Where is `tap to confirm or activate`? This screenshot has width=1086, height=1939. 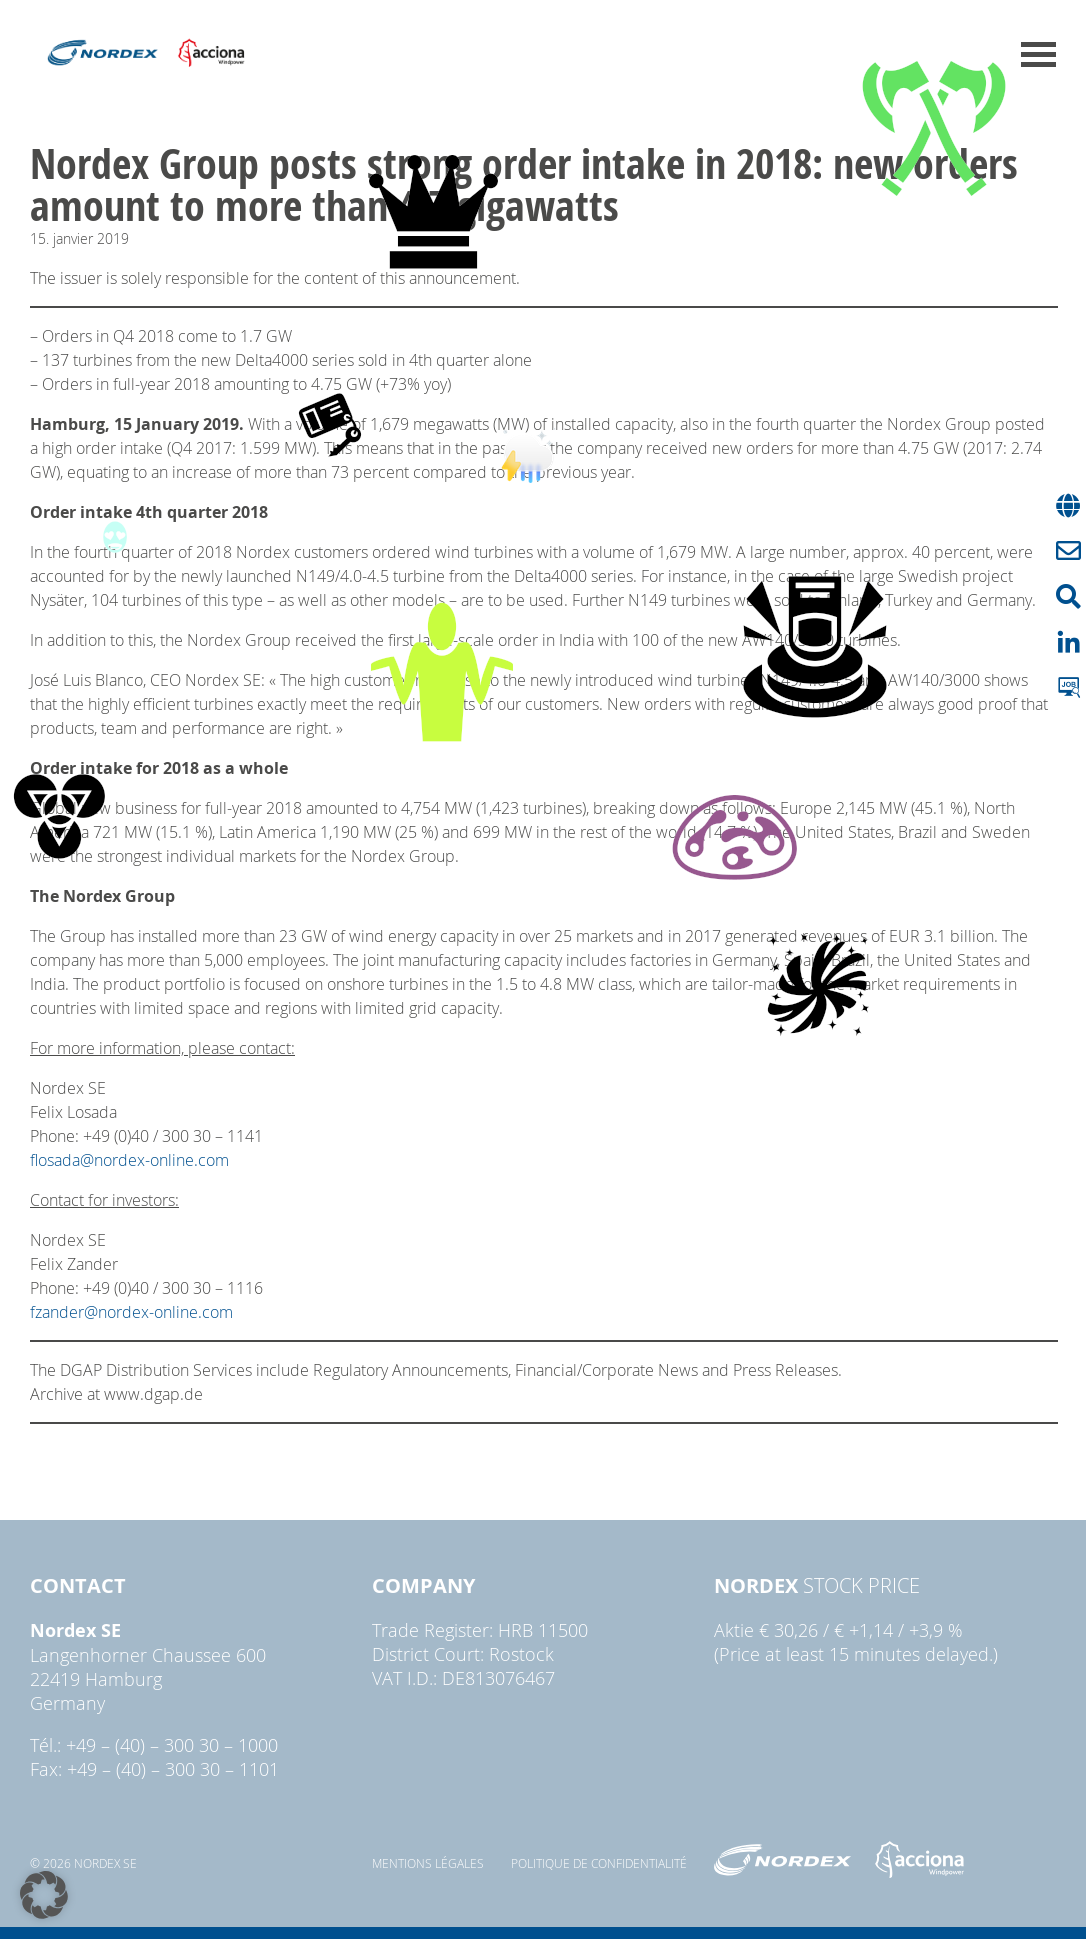
tap to confirm or activate is located at coordinates (815, 648).